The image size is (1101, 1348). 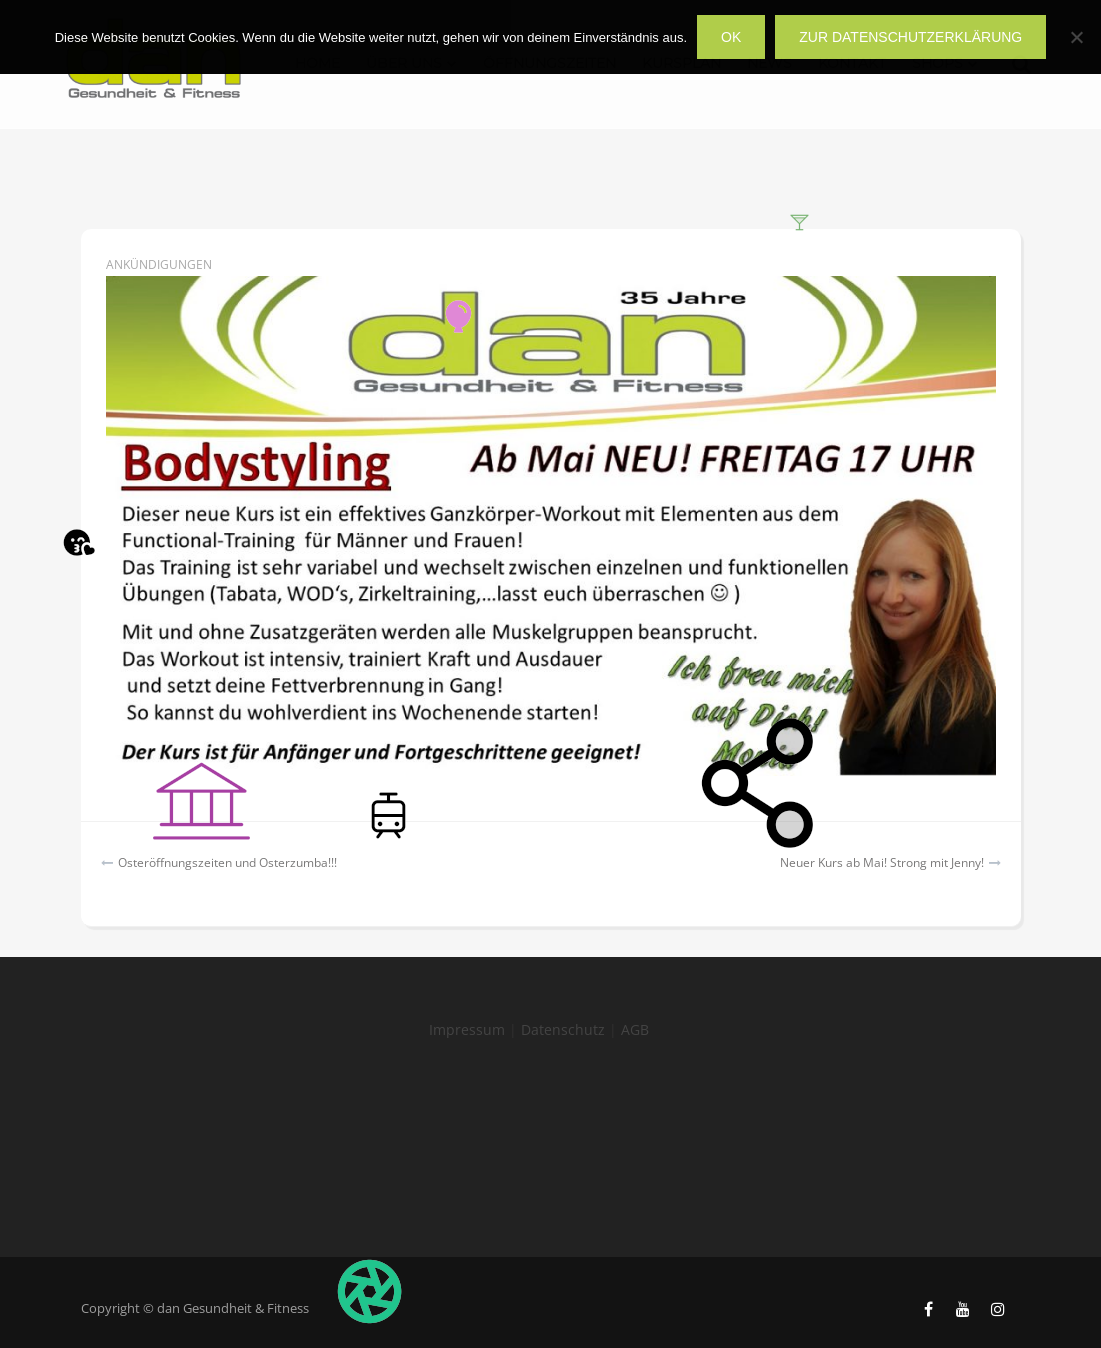 I want to click on access banking or financial services, so click(x=201, y=804).